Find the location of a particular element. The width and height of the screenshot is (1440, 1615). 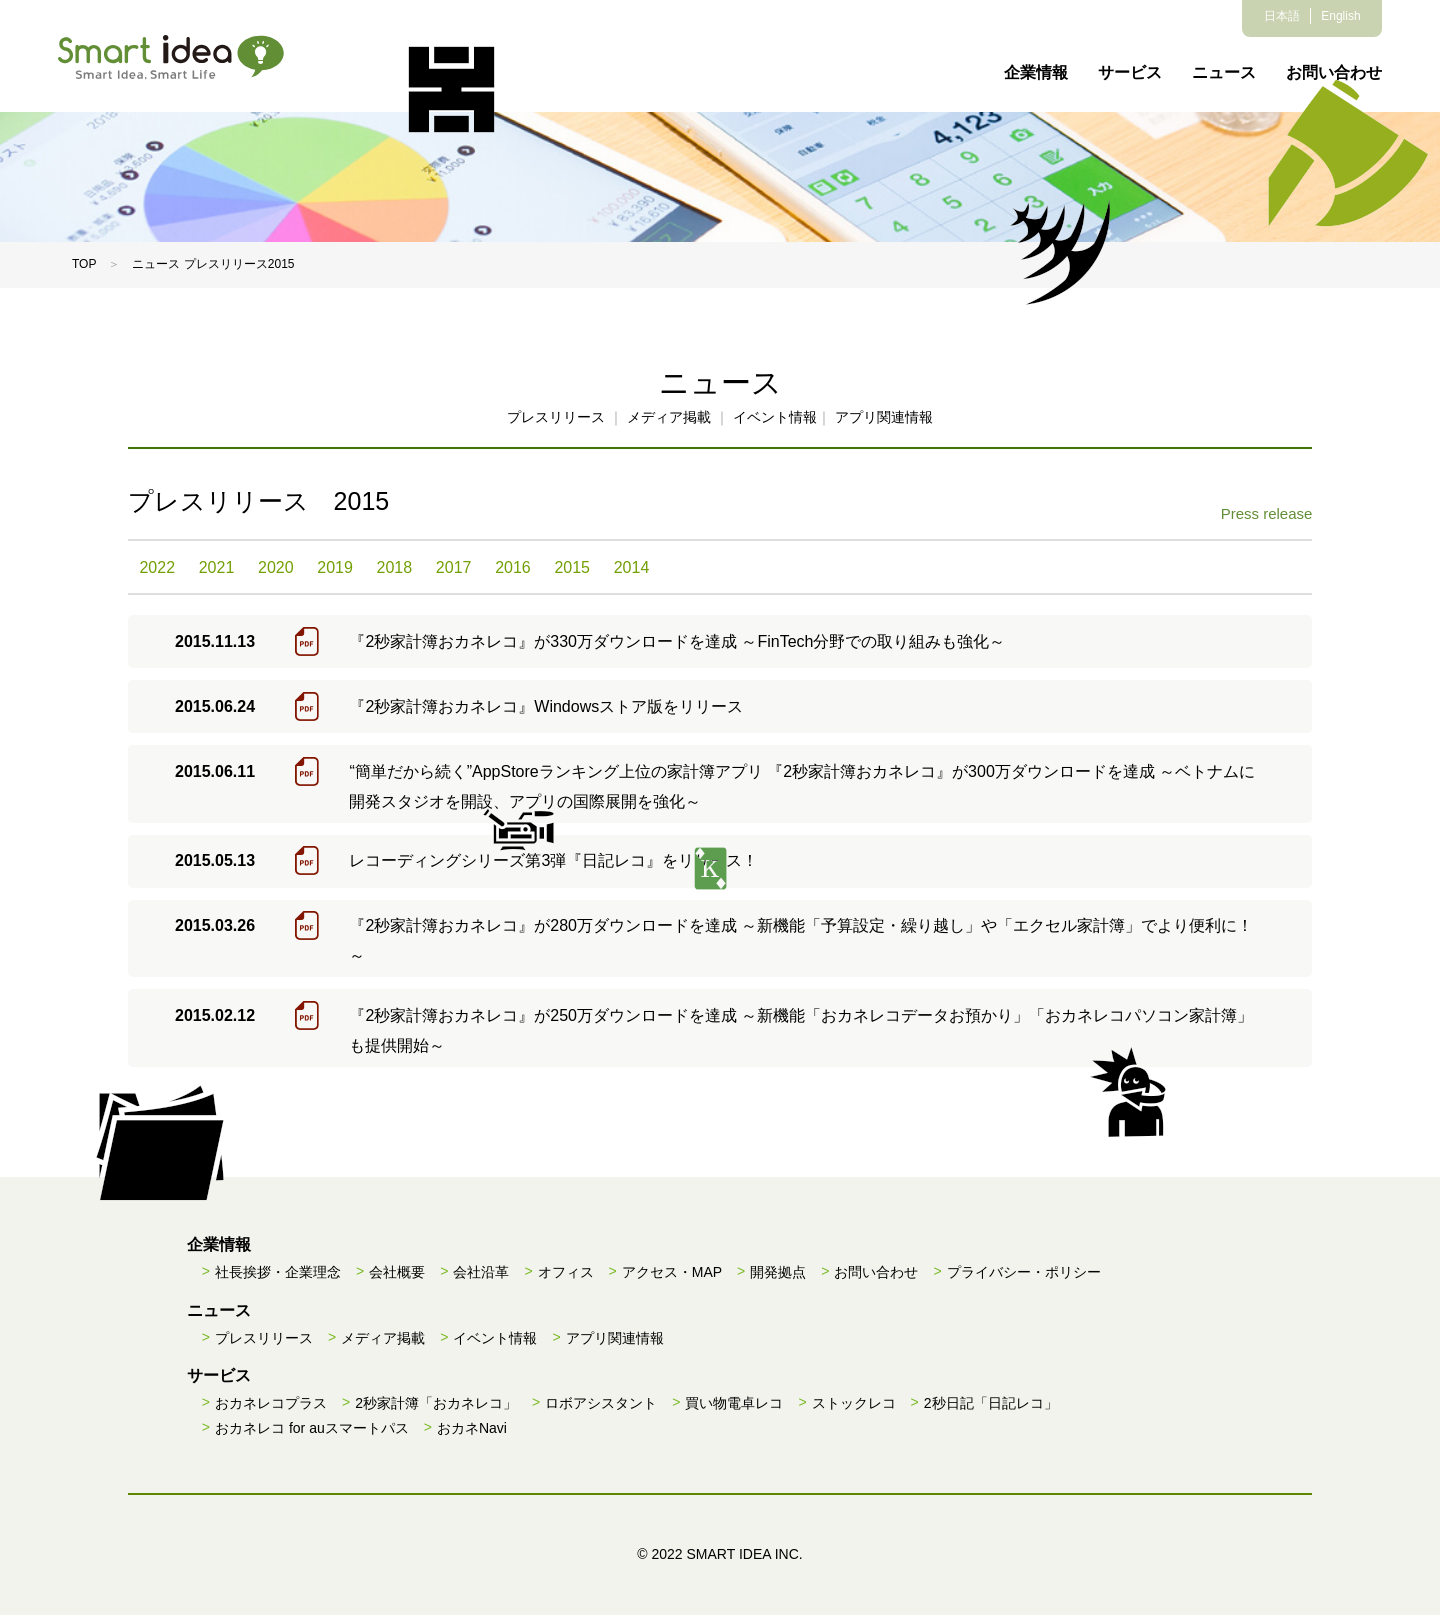

folder containing multiple files or documents is located at coordinates (159, 1144).